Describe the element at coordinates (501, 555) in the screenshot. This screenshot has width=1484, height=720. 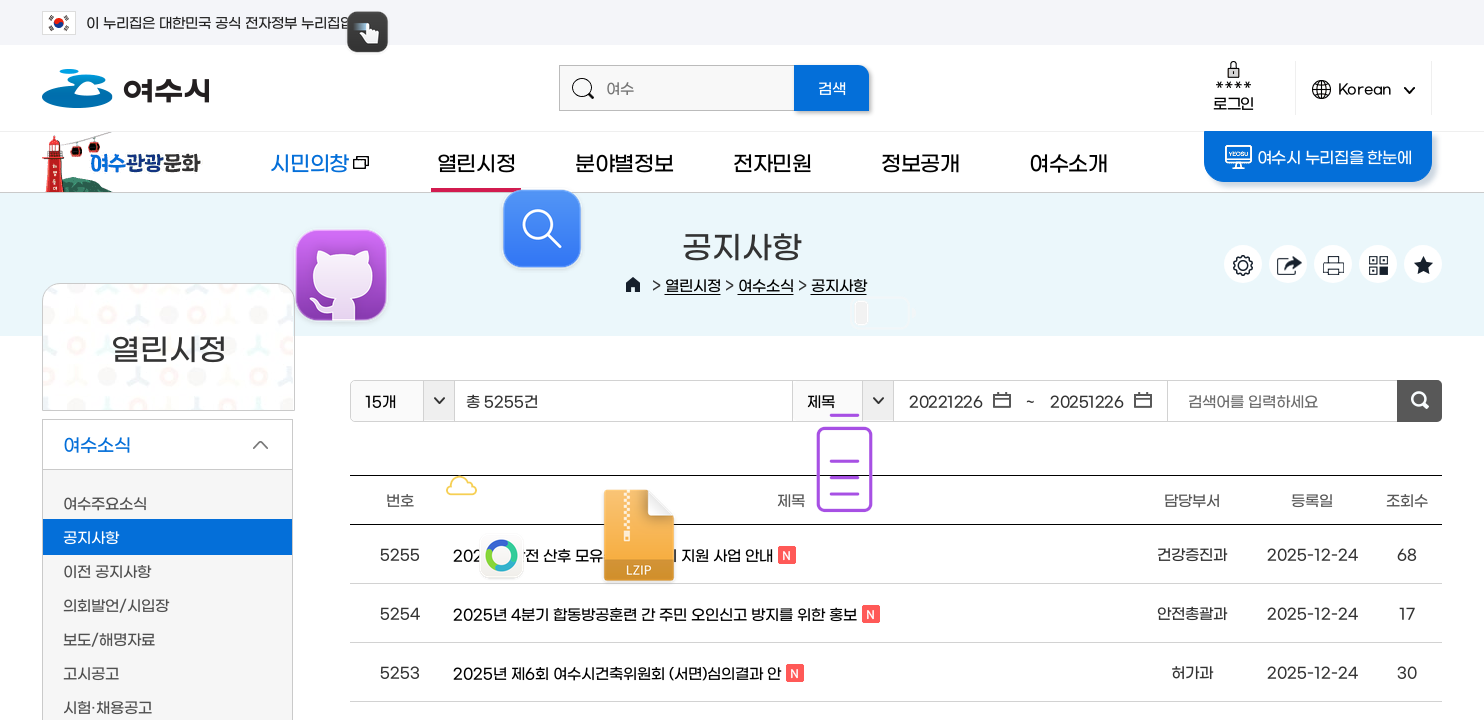
I see `open synergy app for keyboard and mouse sharing` at that location.